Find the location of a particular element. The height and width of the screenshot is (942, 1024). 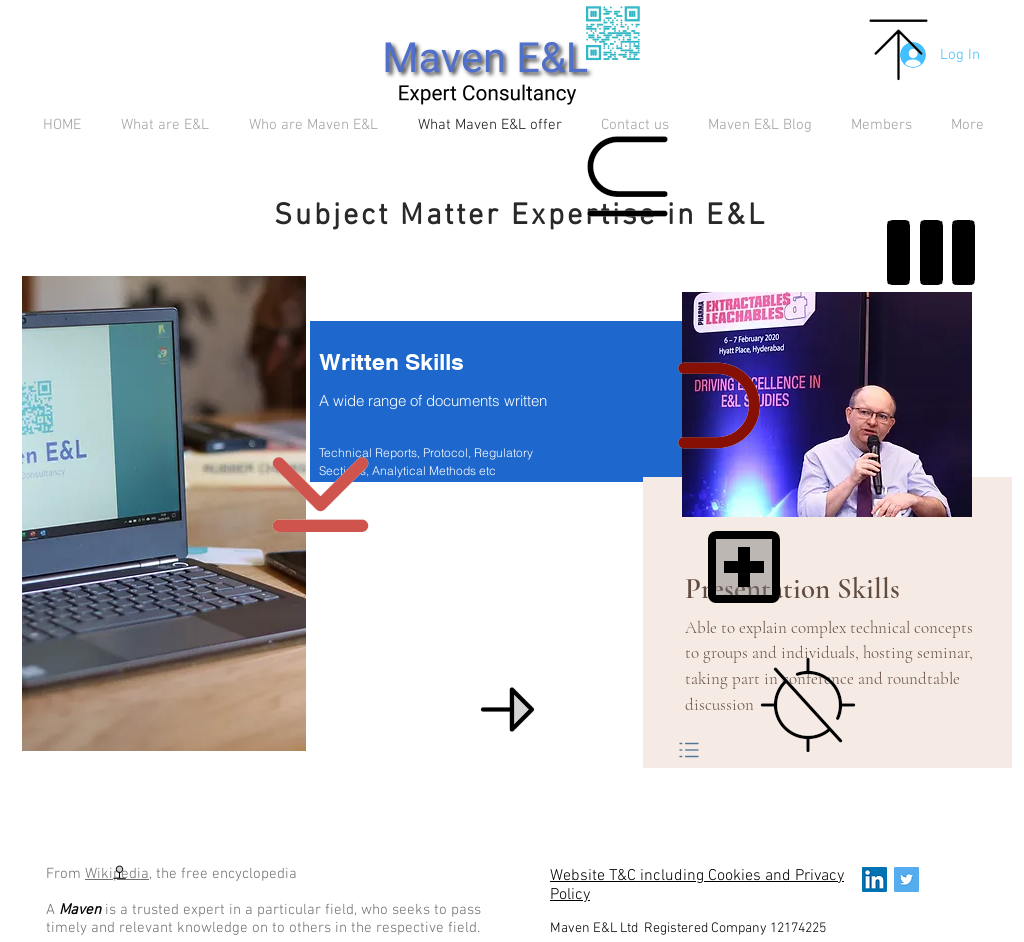

mark a location on the map is located at coordinates (119, 872).